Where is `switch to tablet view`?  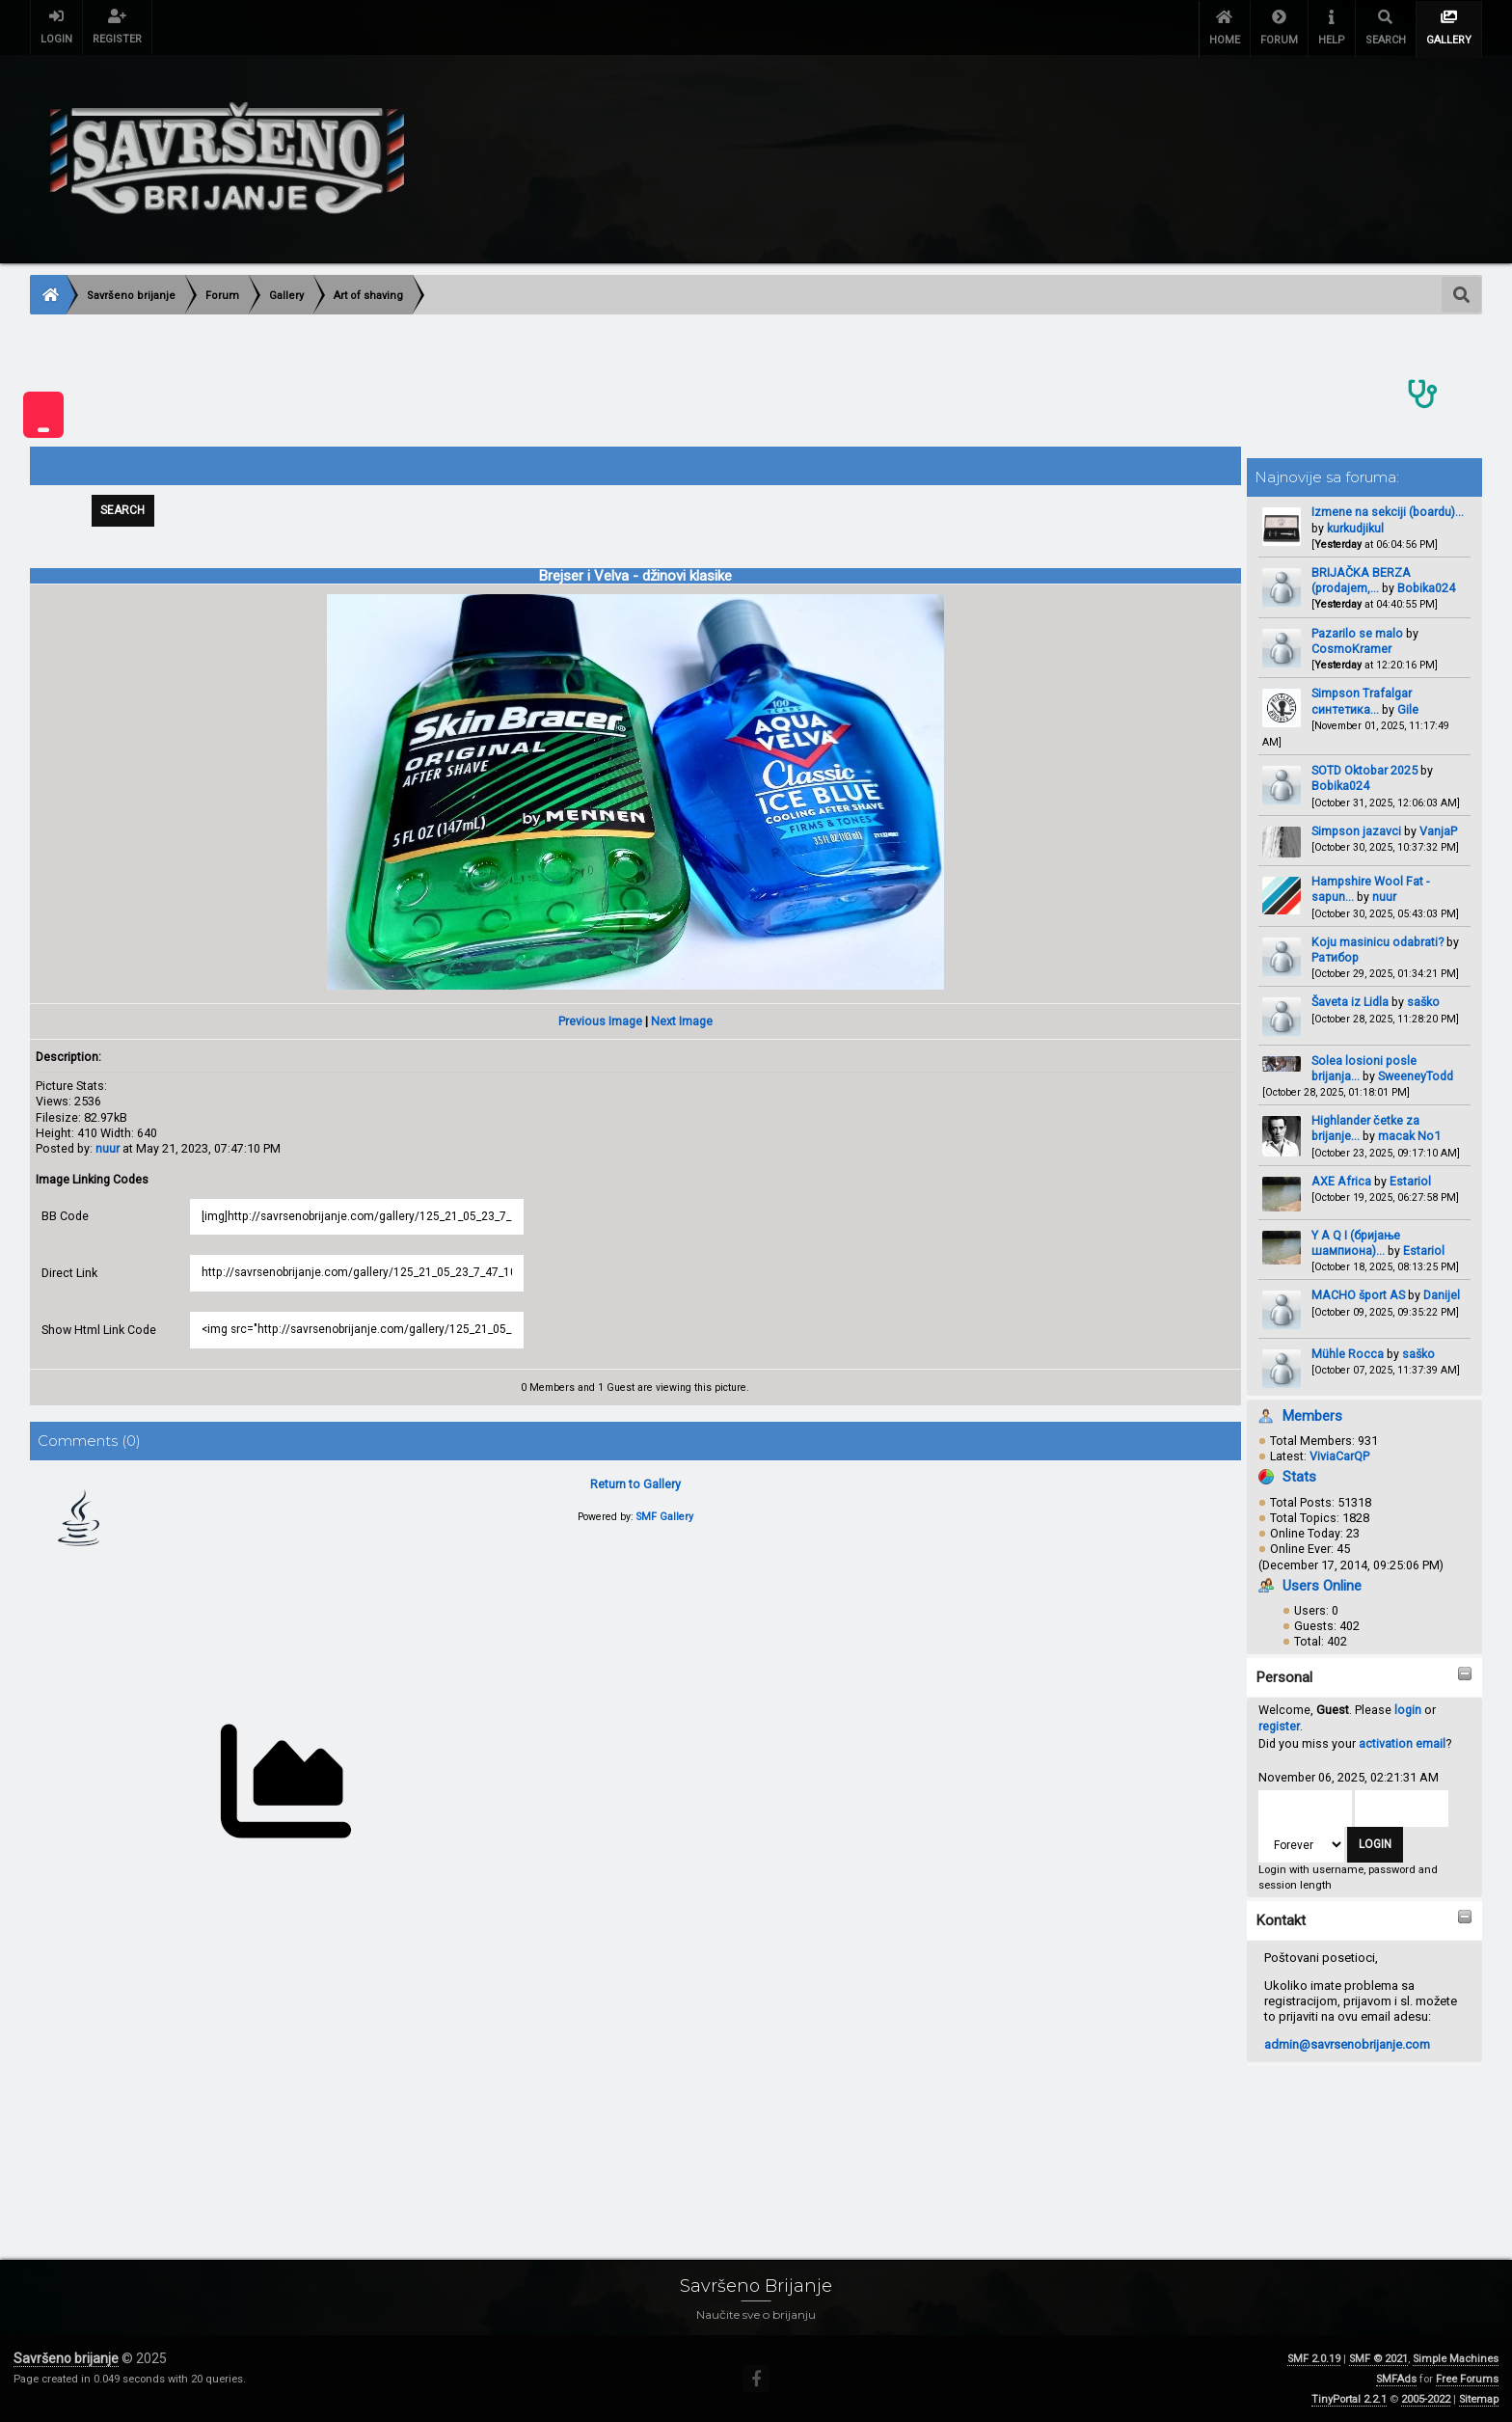
switch to tablet view is located at coordinates (43, 415).